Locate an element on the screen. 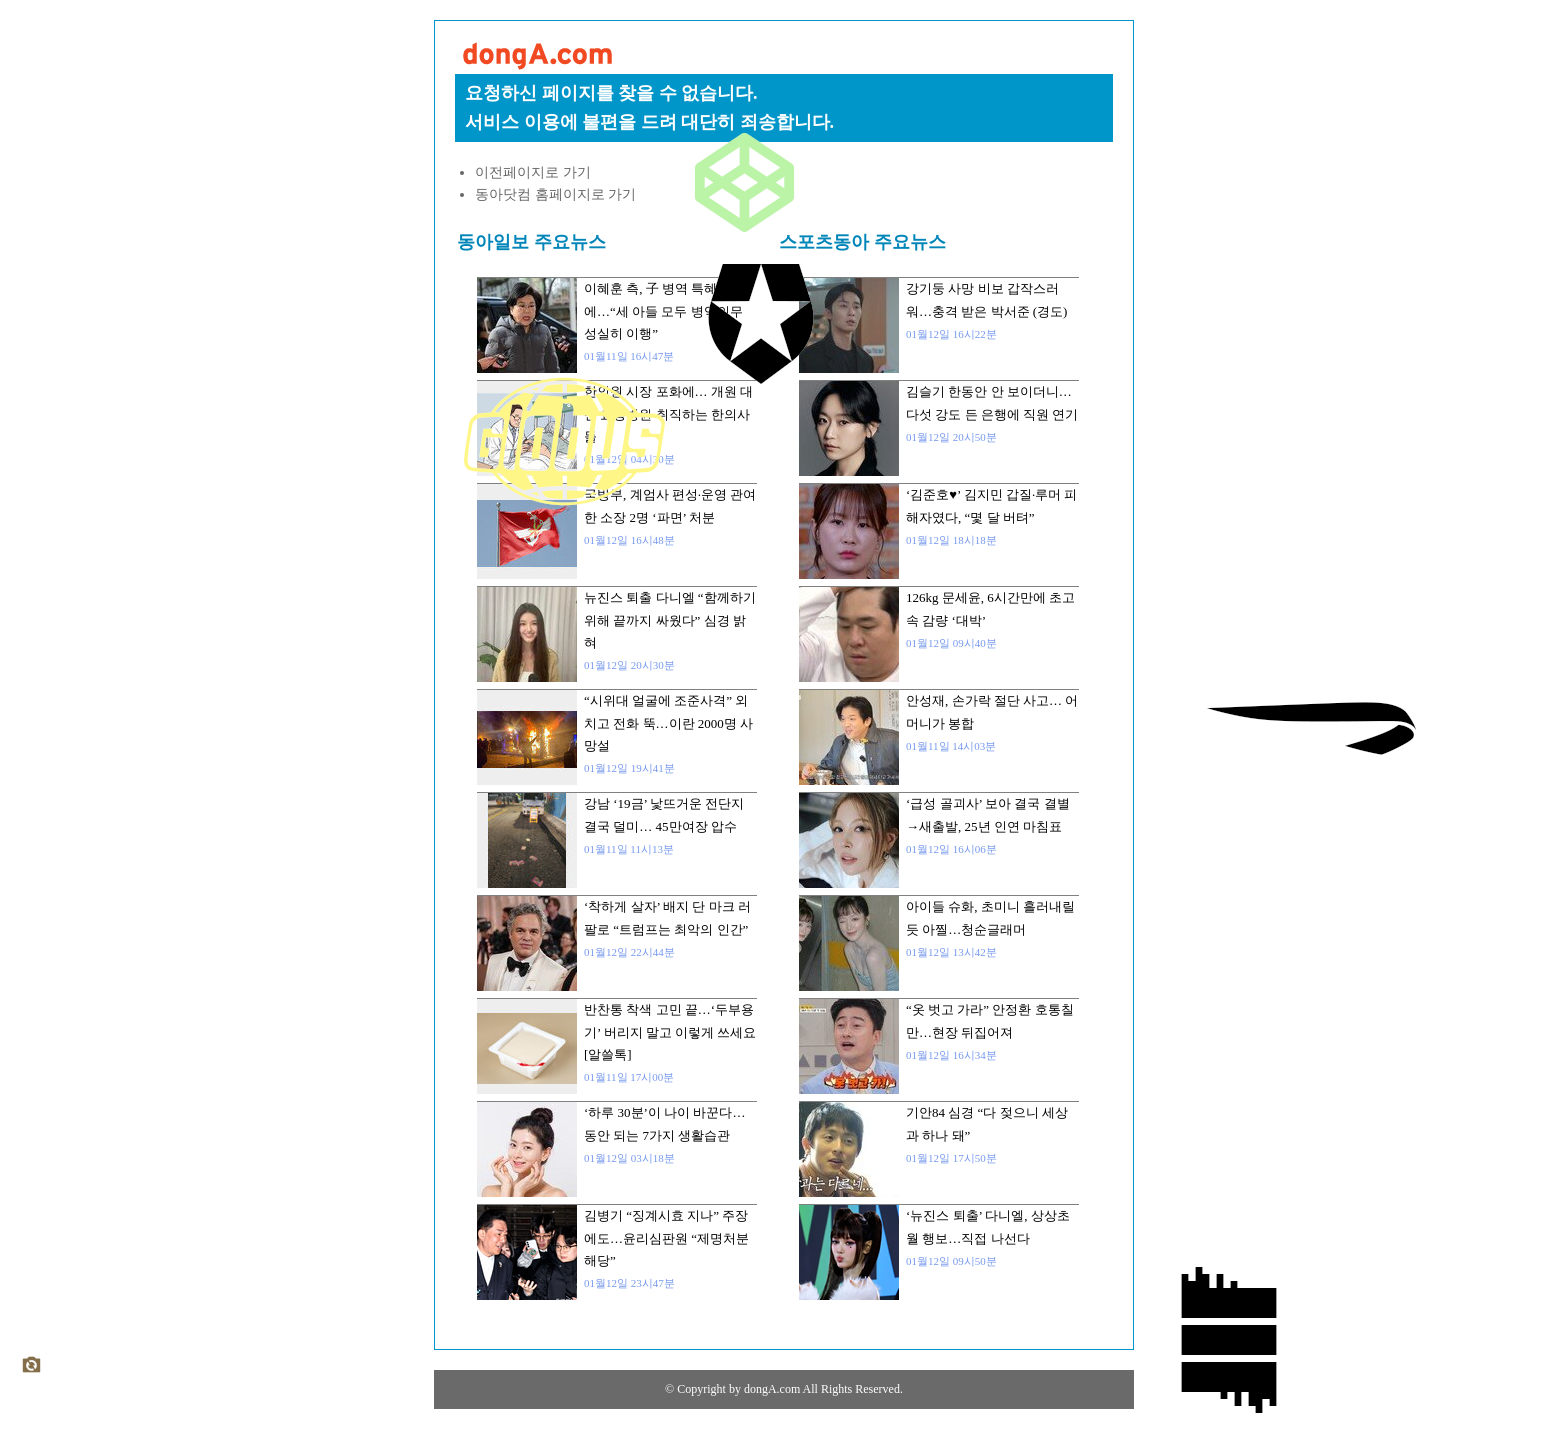  globus brand logo is located at coordinates (564, 441).